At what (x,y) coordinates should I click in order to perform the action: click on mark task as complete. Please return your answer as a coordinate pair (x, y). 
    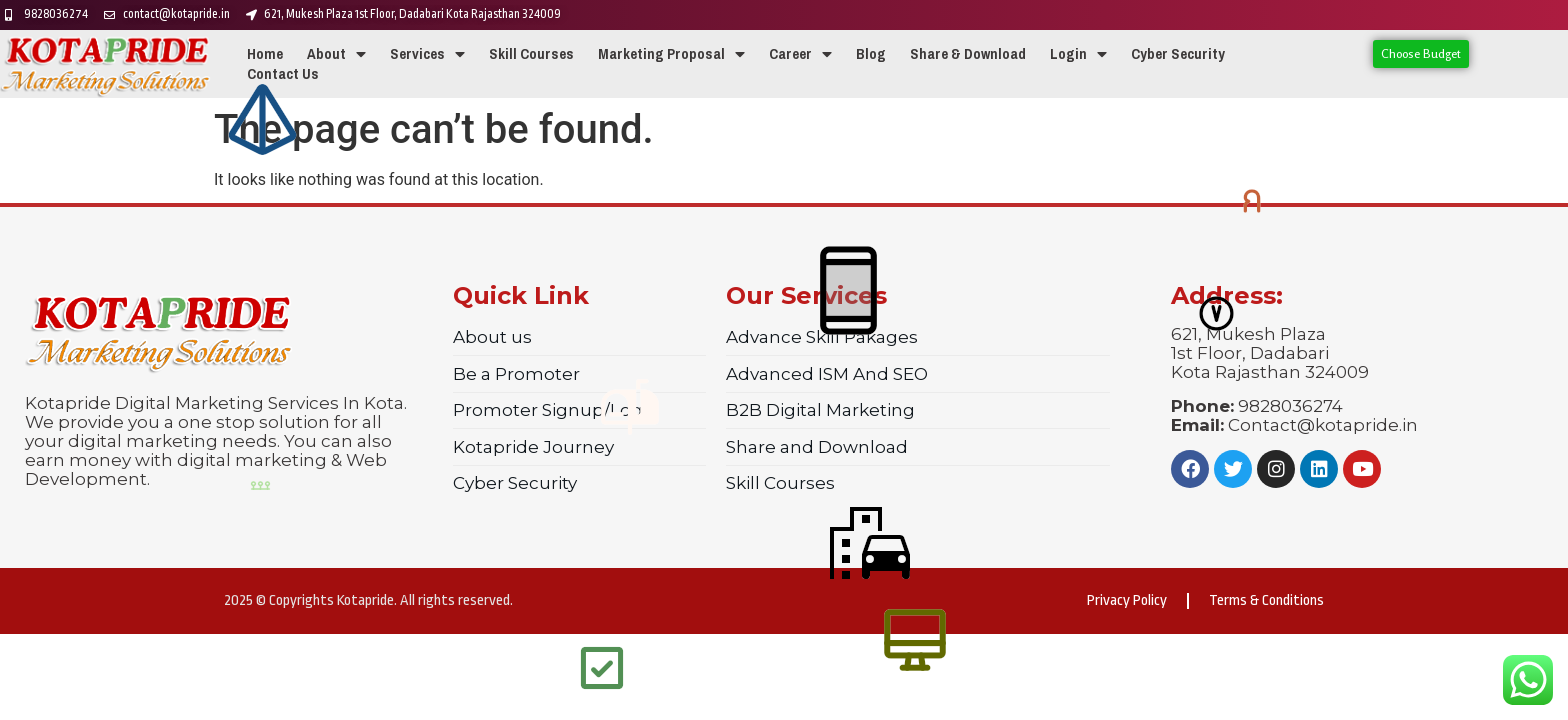
    Looking at the image, I should click on (602, 668).